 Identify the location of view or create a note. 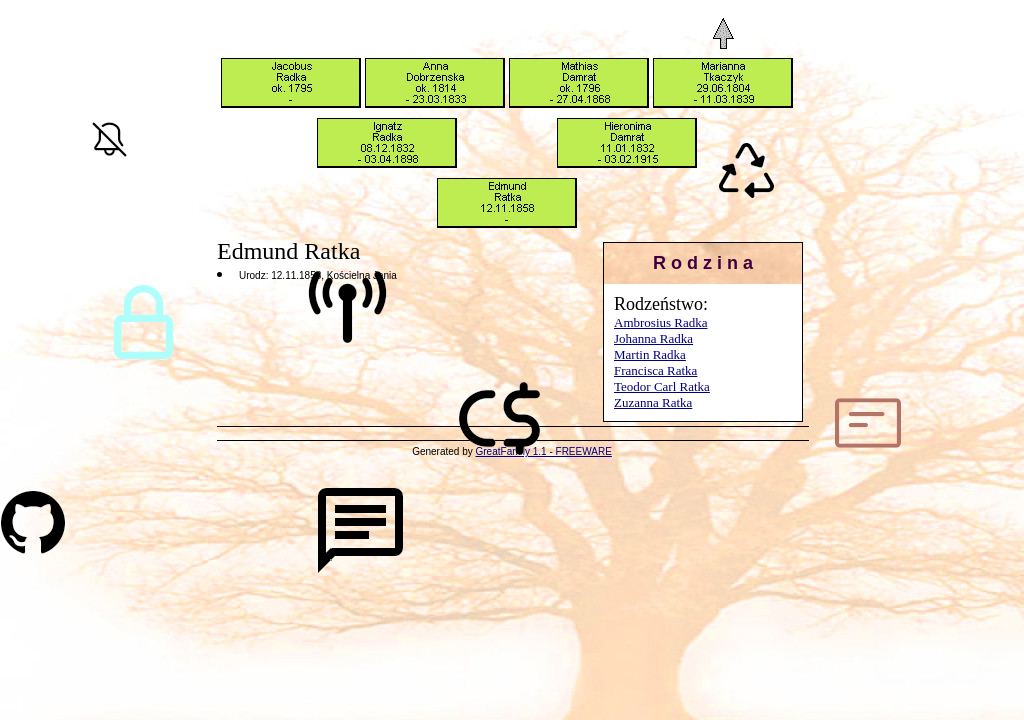
(868, 423).